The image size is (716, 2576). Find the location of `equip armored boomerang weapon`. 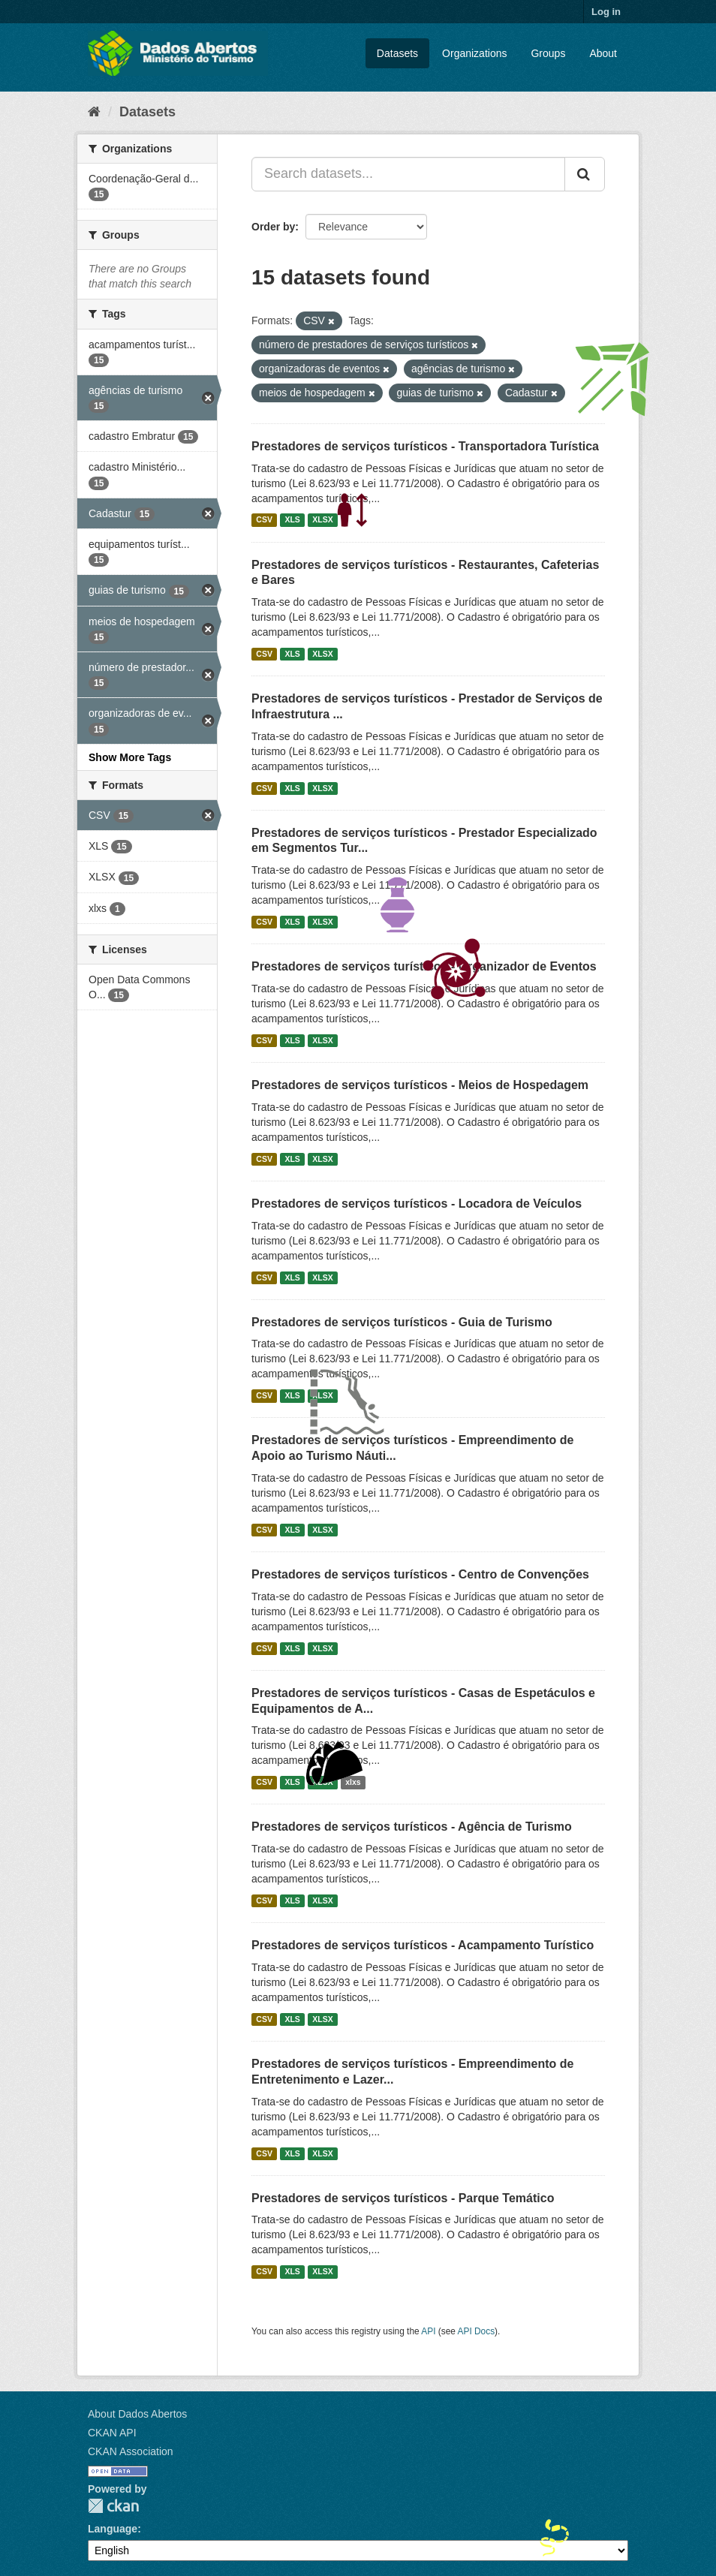

equip armored boomerang weapon is located at coordinates (612, 379).